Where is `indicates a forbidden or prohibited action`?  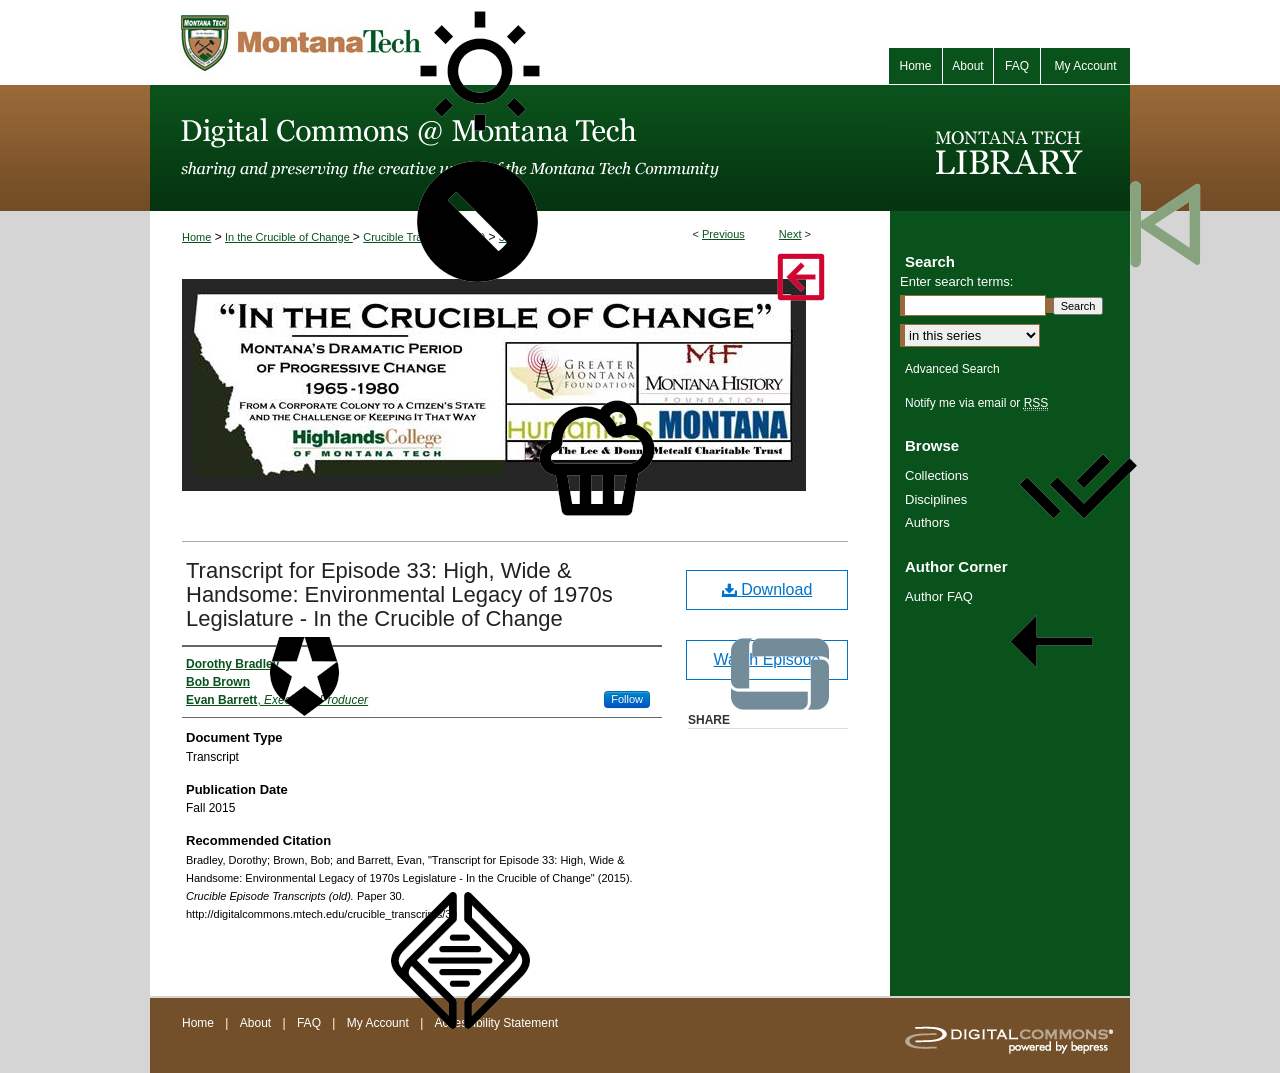 indicates a forbidden or prohibited action is located at coordinates (477, 221).